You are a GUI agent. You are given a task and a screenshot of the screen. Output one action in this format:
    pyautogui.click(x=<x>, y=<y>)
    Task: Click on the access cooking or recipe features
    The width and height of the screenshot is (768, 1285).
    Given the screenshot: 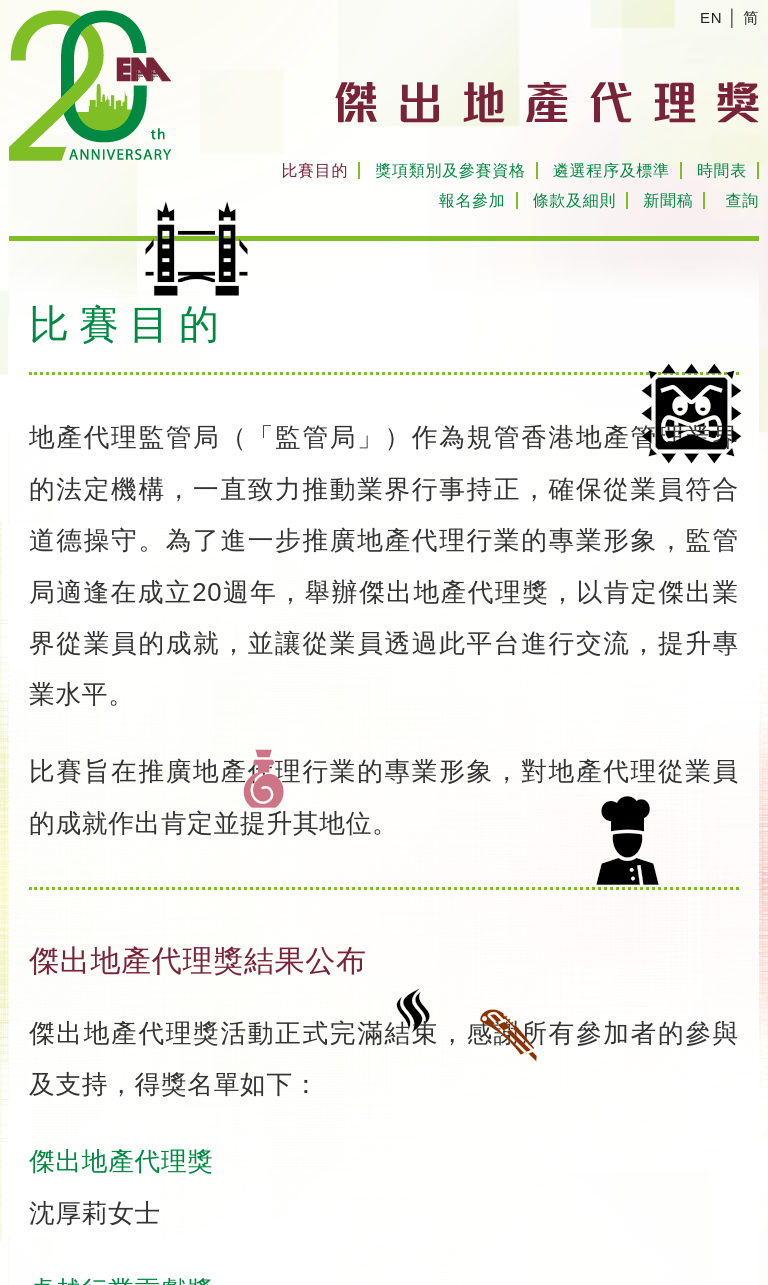 What is the action you would take?
    pyautogui.click(x=627, y=840)
    